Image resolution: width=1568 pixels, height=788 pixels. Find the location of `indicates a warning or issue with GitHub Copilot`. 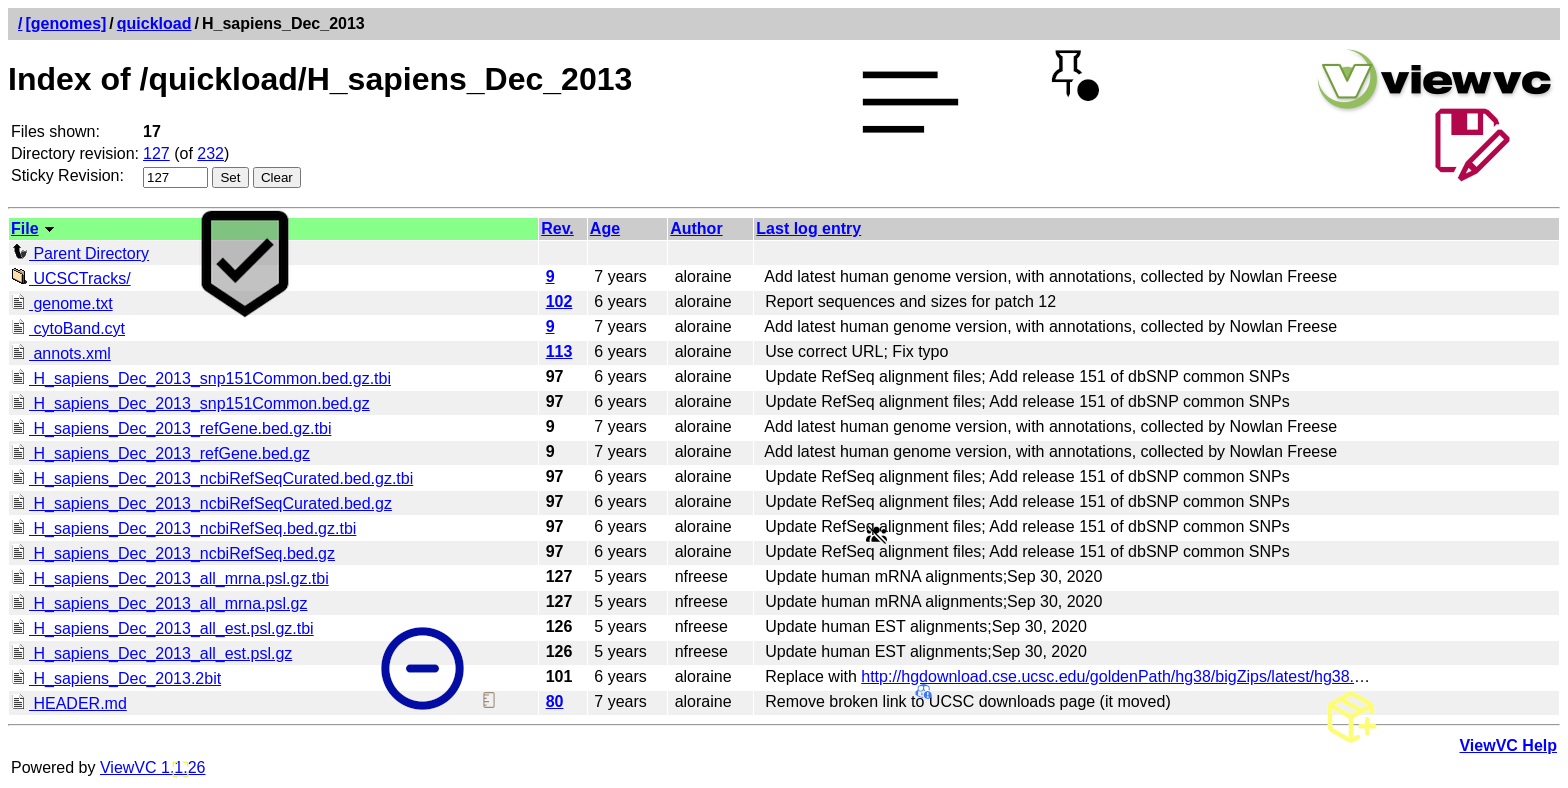

indicates a warning or issue with GitHub Copilot is located at coordinates (923, 691).